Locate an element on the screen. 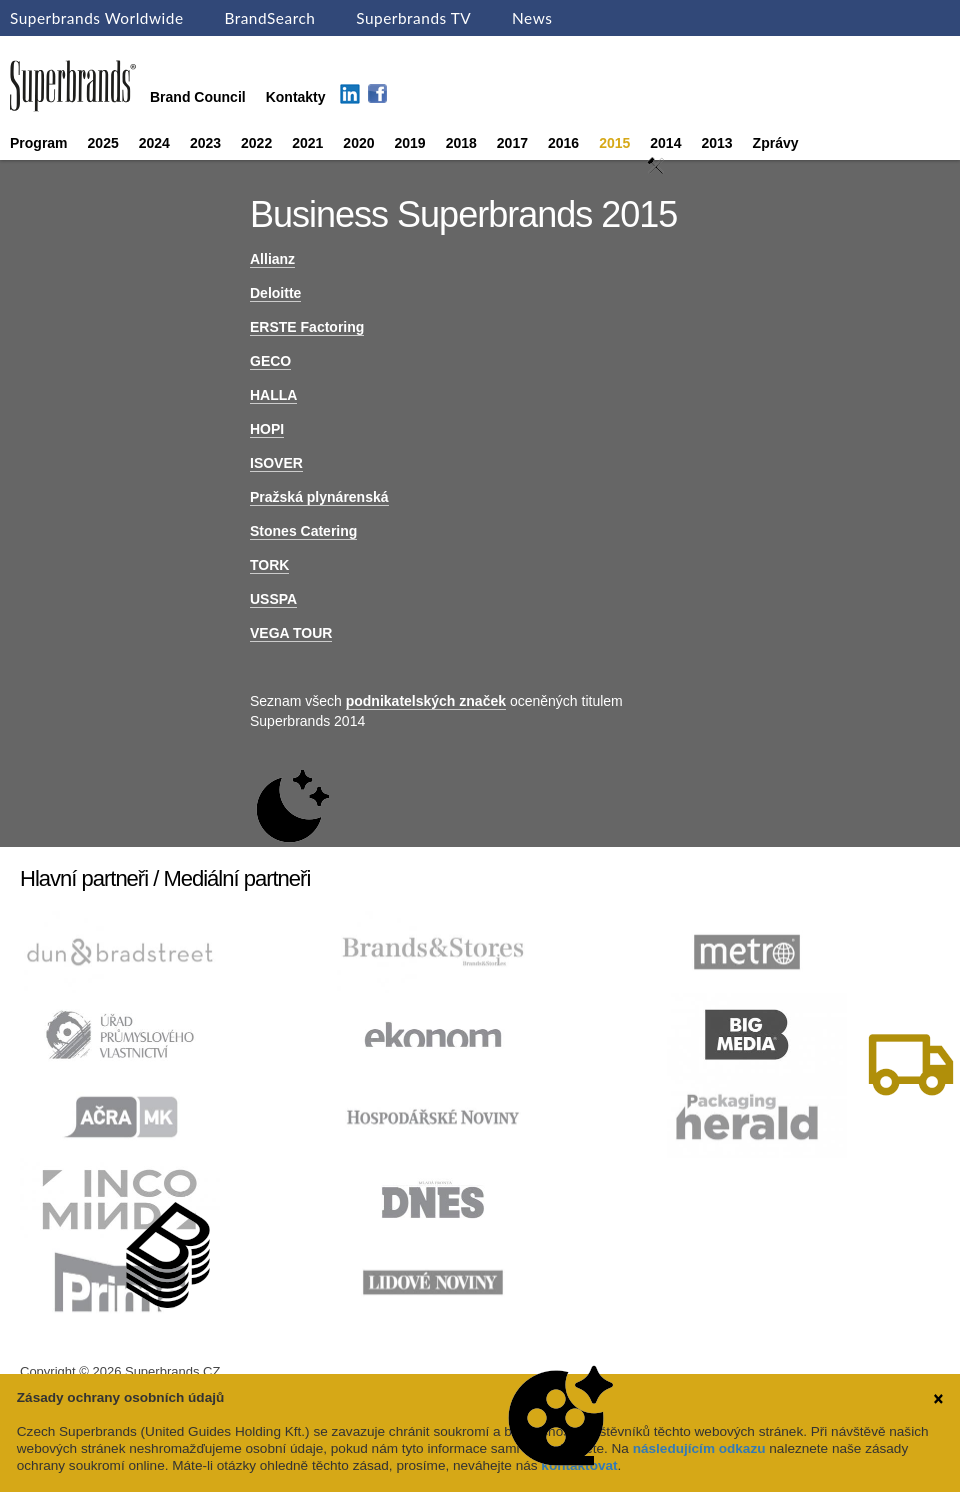 Image resolution: width=960 pixels, height=1492 pixels. textpattern CMS logo is located at coordinates (655, 165).